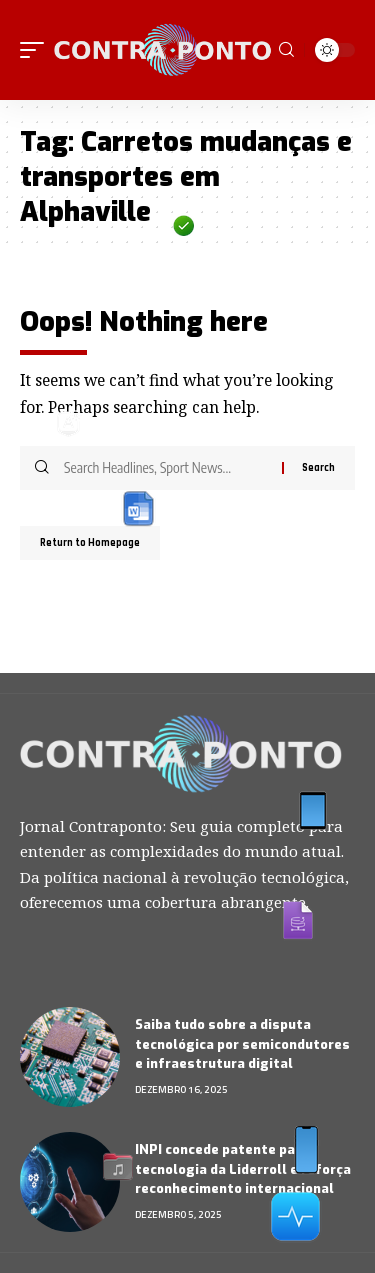  Describe the element at coordinates (313, 811) in the screenshot. I see `iPad device connected to this computer` at that location.